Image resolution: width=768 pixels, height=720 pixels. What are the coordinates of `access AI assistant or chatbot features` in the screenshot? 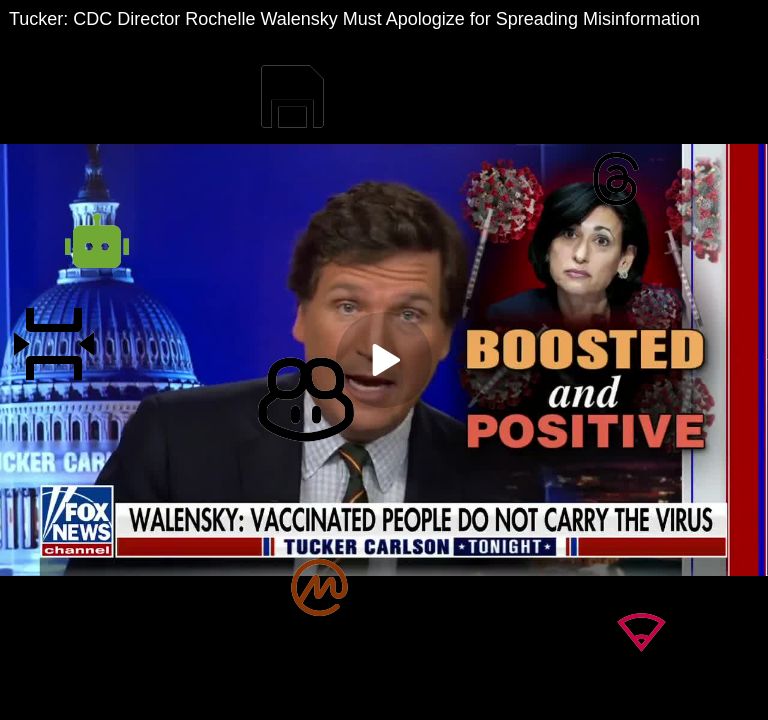 It's located at (97, 244).